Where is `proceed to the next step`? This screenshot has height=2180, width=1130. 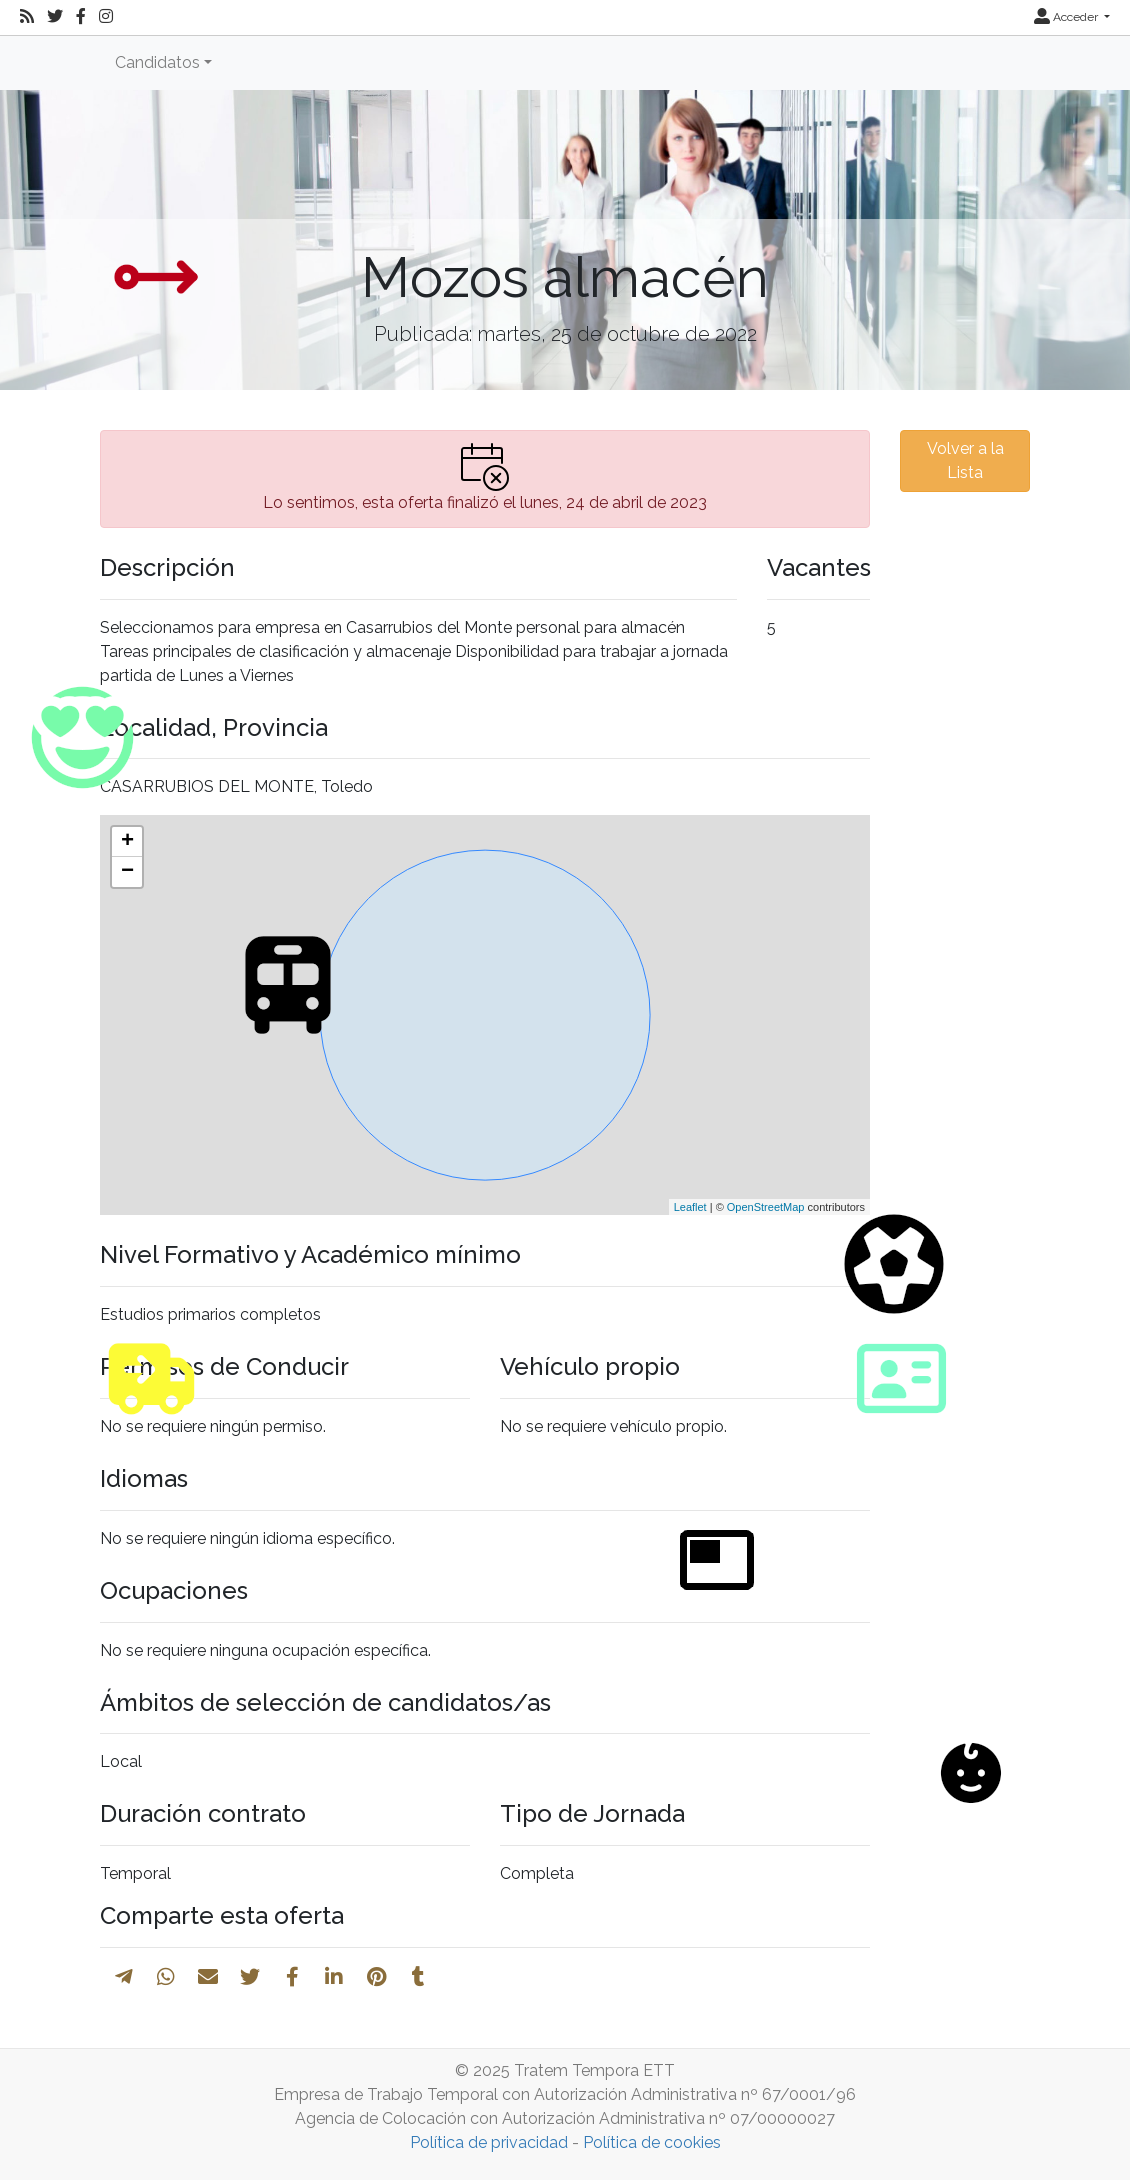 proceed to the next step is located at coordinates (156, 277).